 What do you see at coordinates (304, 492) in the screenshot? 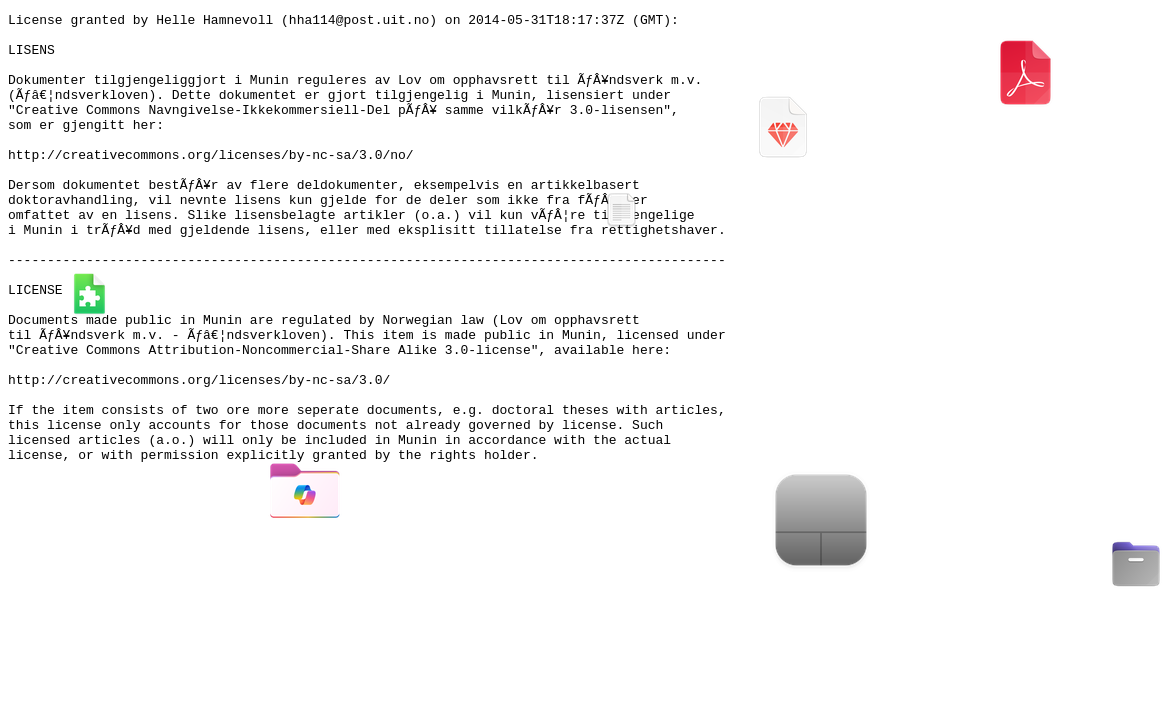
I see `open folder containing microsoft copilot 365 files` at bounding box center [304, 492].